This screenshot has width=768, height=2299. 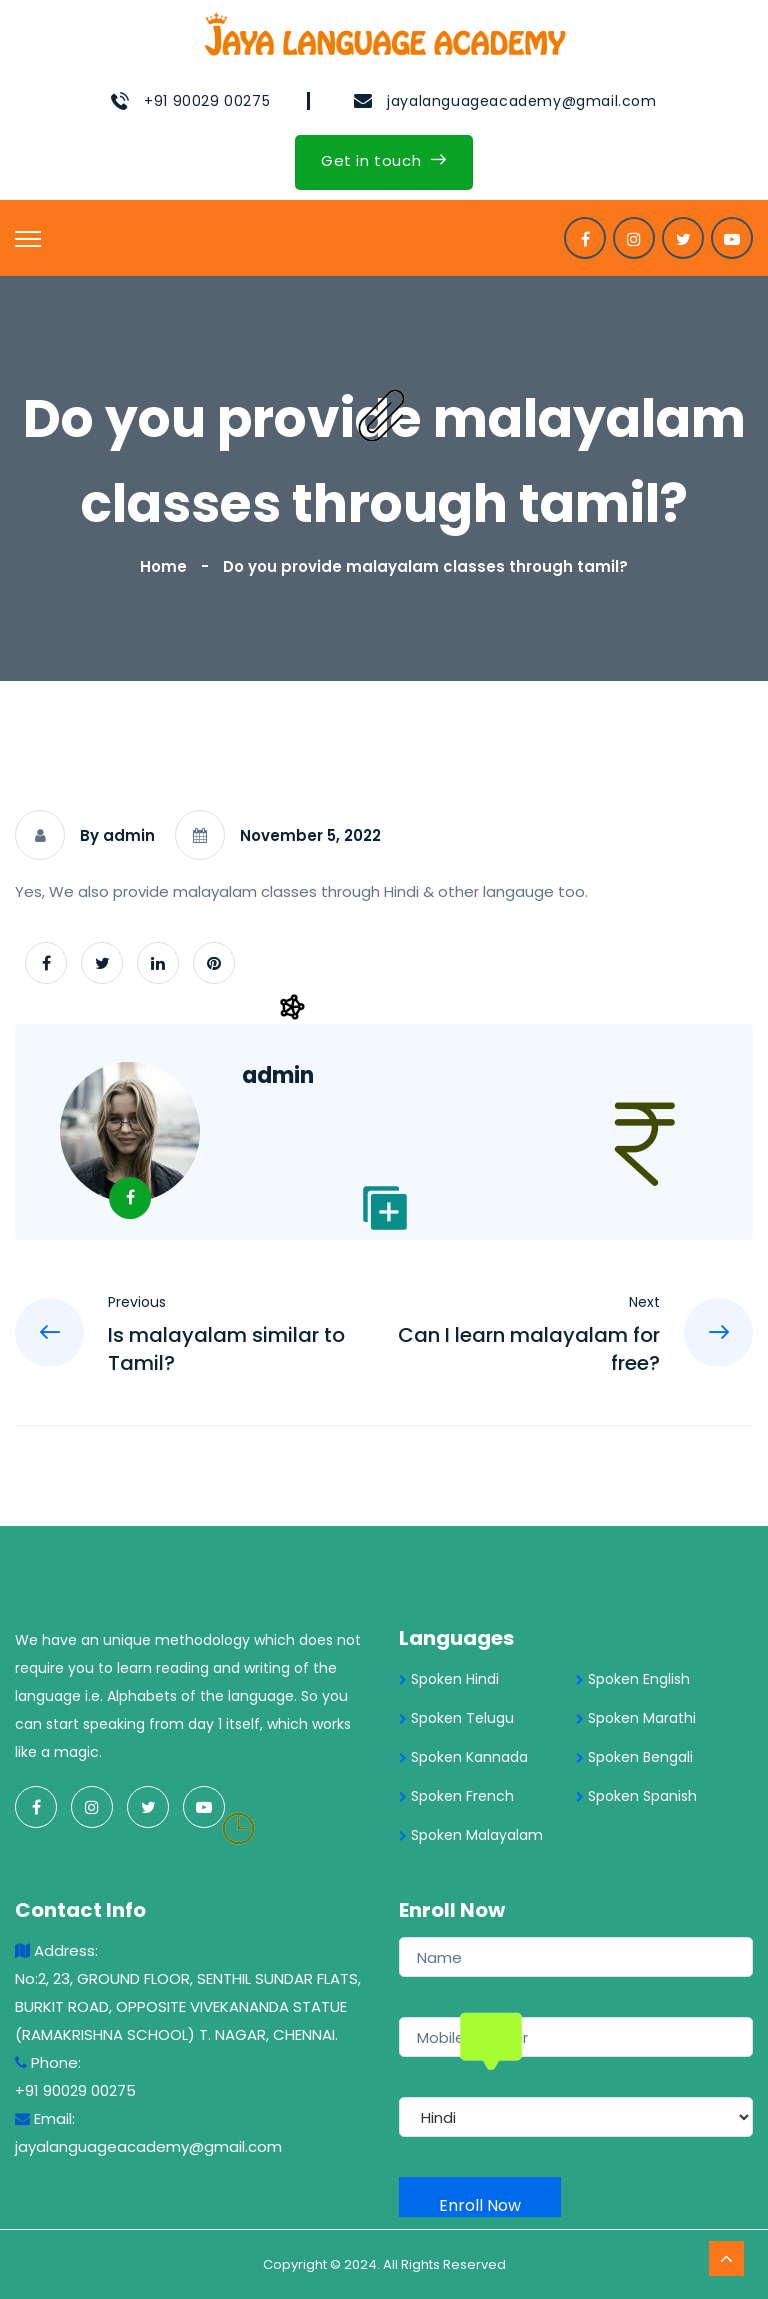 I want to click on view prices in Indian rupees, so click(x=641, y=1142).